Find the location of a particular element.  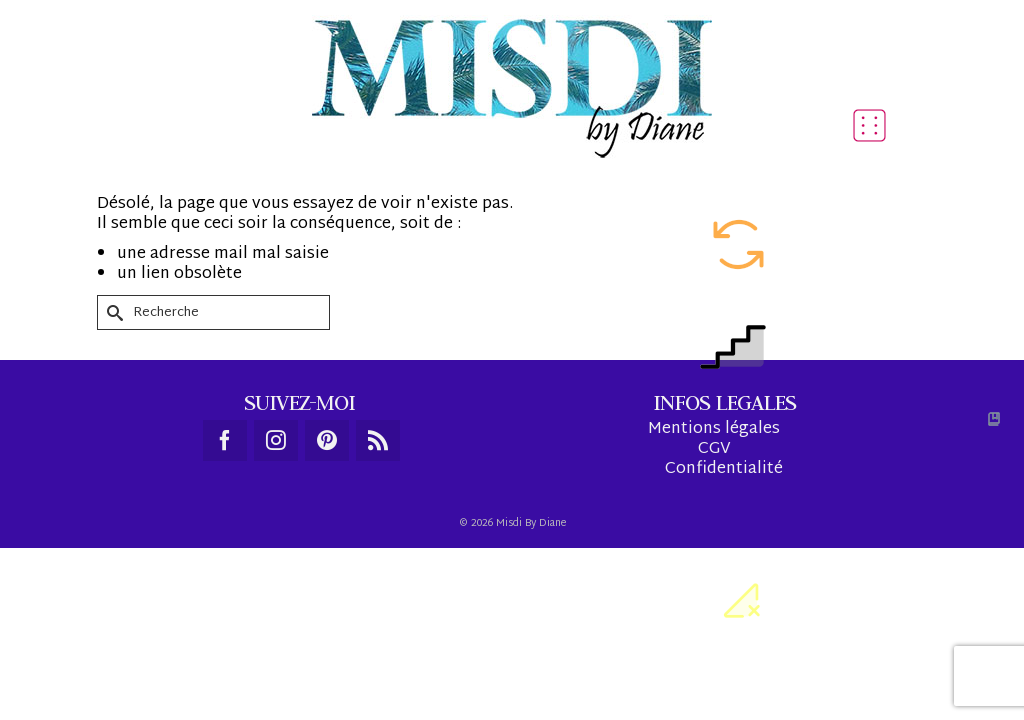

no cellular signal available is located at coordinates (744, 602).